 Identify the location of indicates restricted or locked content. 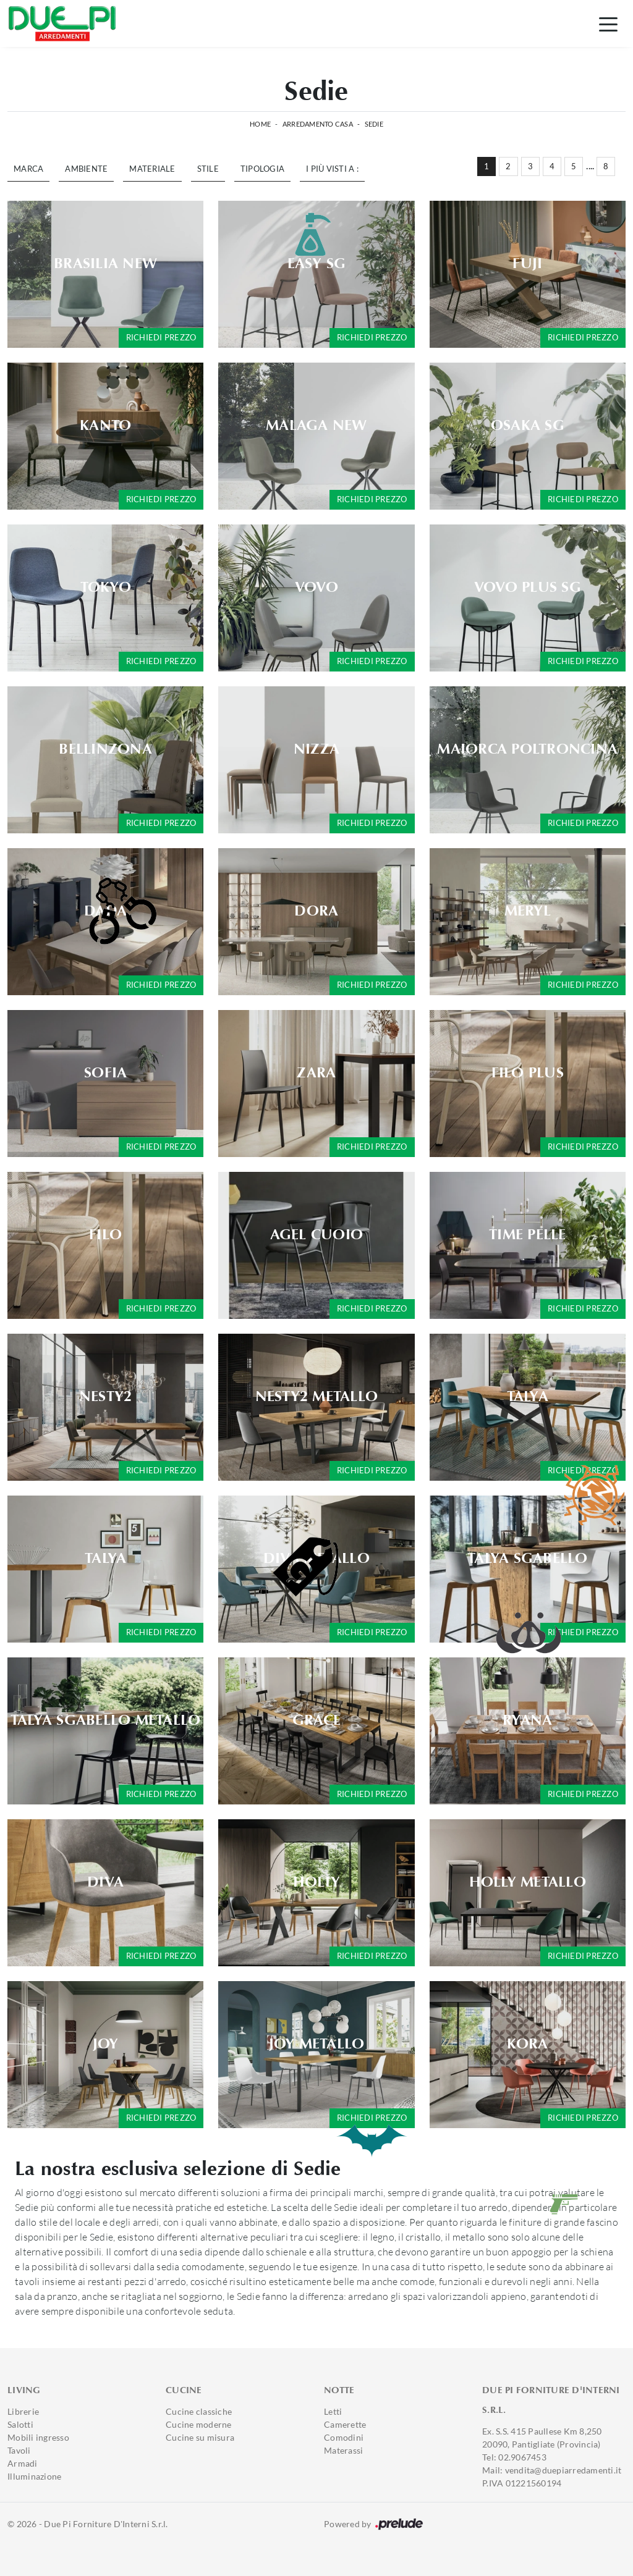
(122, 911).